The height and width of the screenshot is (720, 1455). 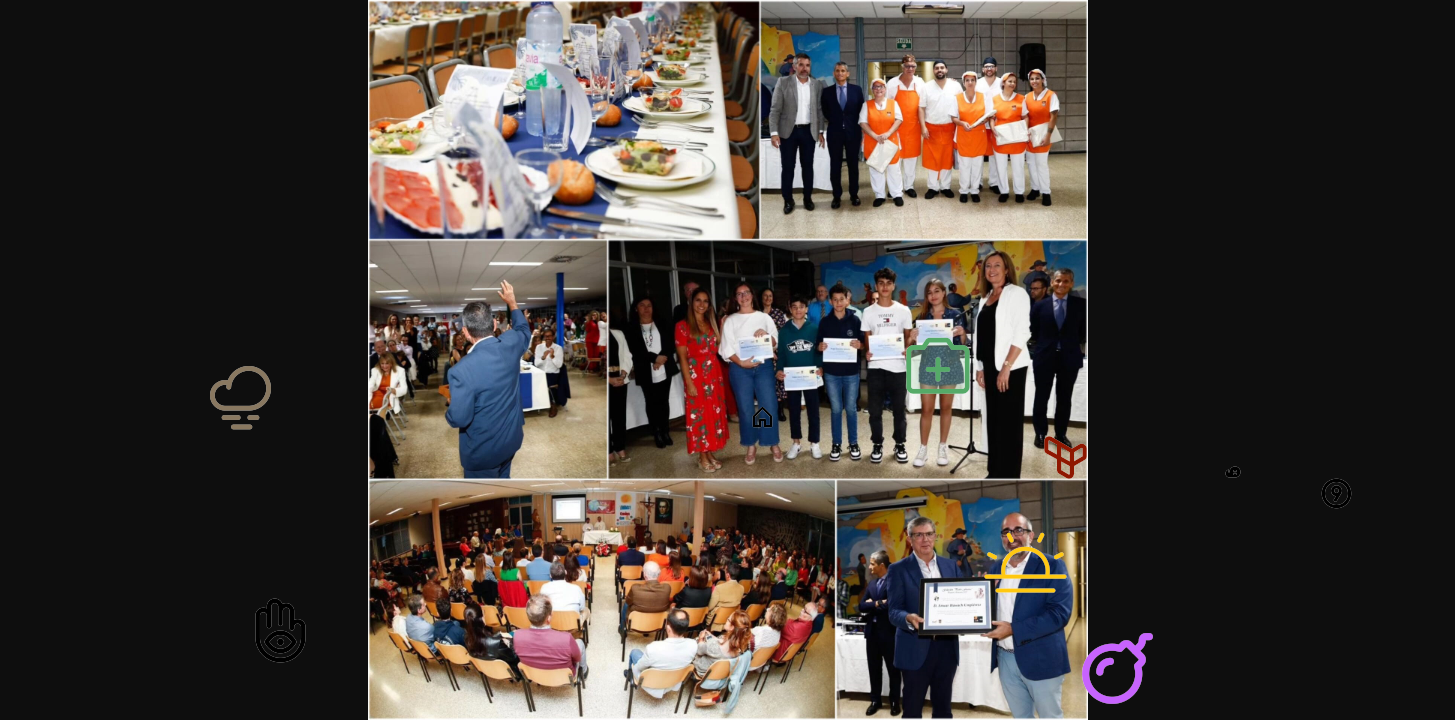 I want to click on indicates foggy weather conditions, so click(x=240, y=396).